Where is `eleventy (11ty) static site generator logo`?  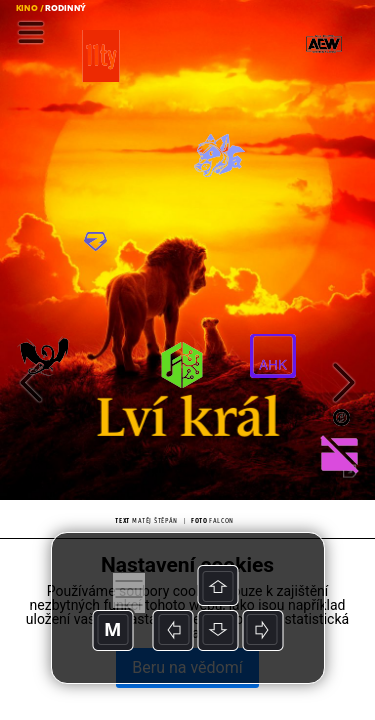
eleventy (11ty) static site generator logo is located at coordinates (101, 56).